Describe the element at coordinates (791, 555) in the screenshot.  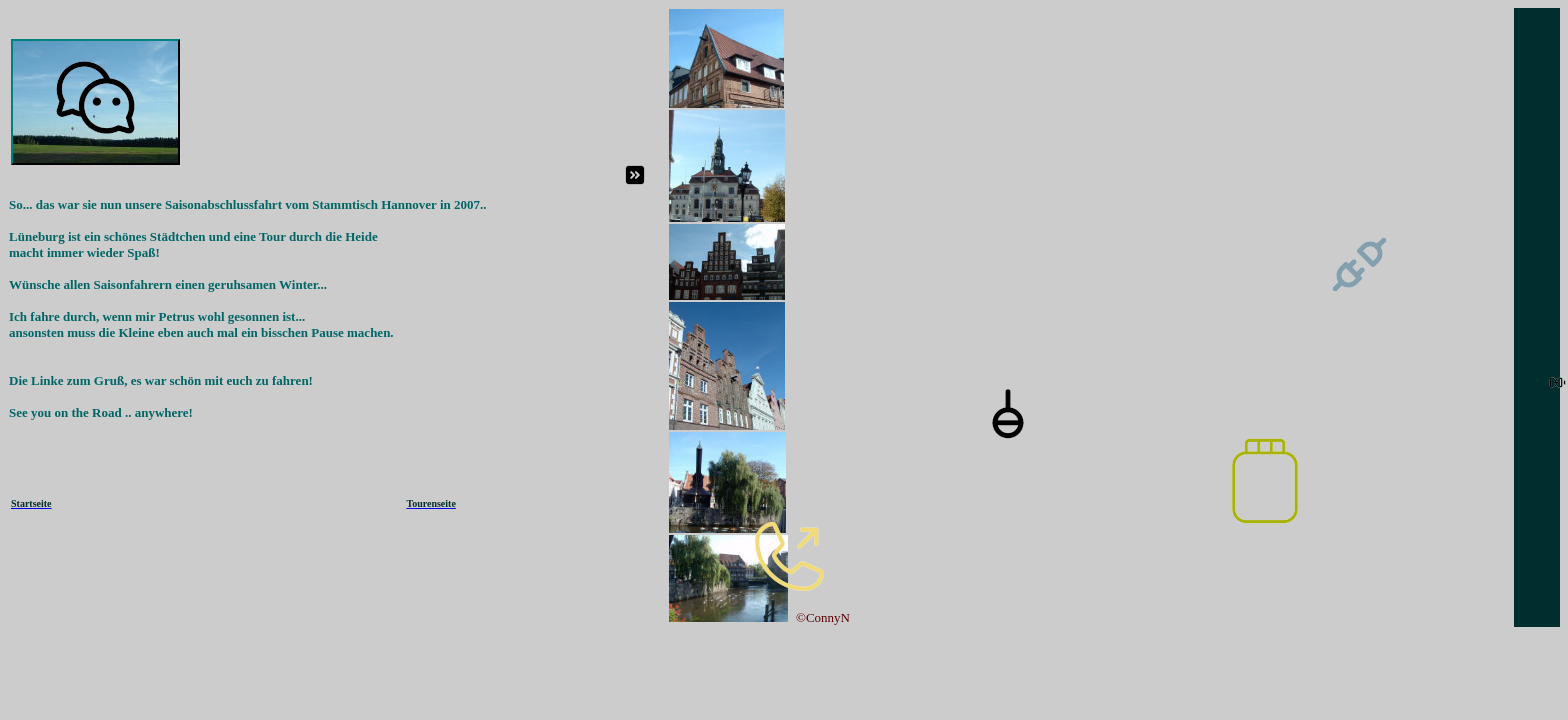
I see `make an outgoing call` at that location.